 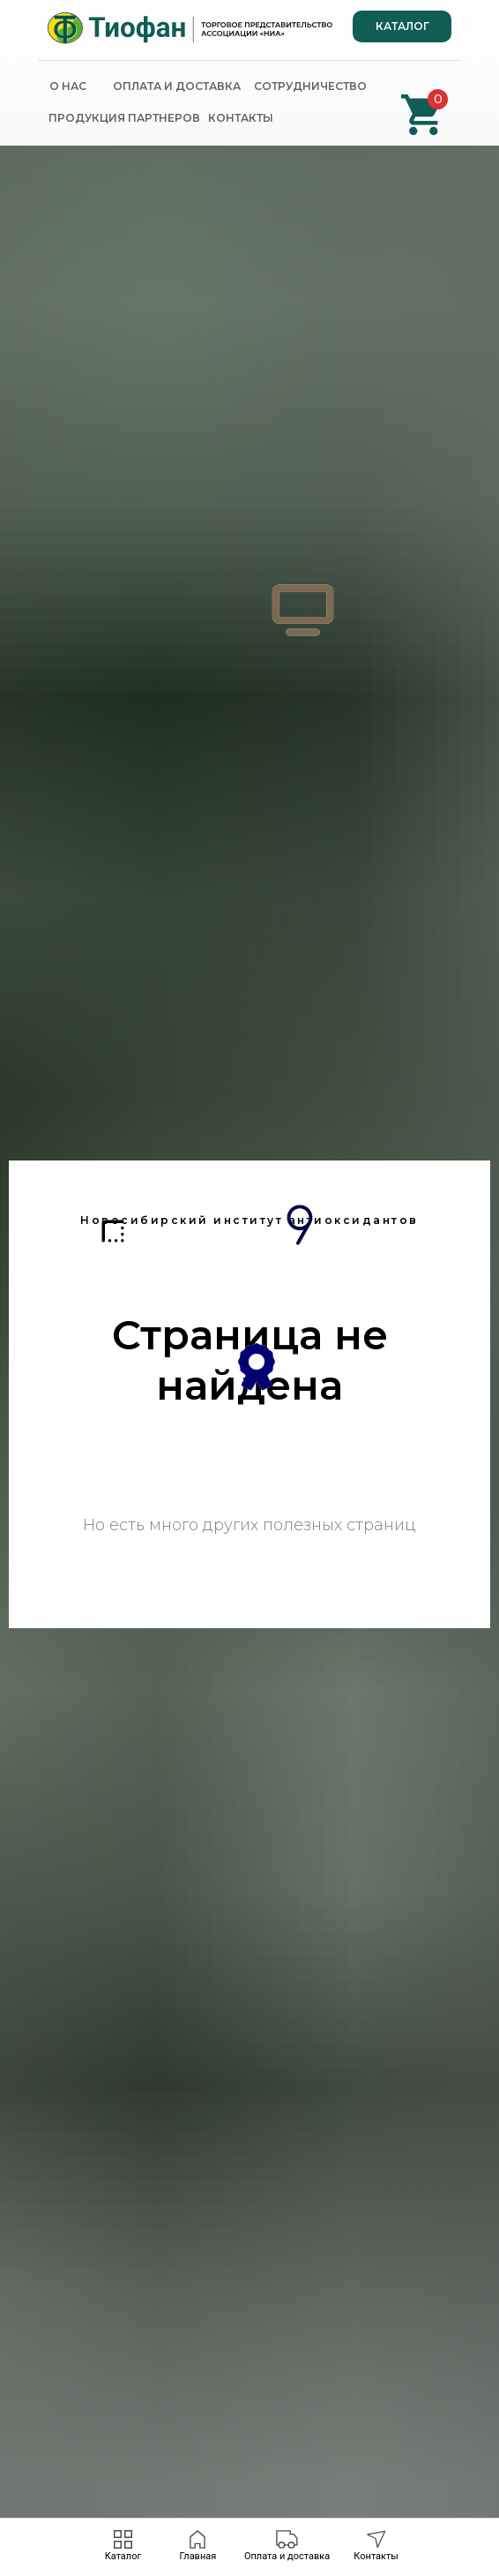 What do you see at coordinates (113, 1231) in the screenshot?
I see `apply border to top and left edges` at bounding box center [113, 1231].